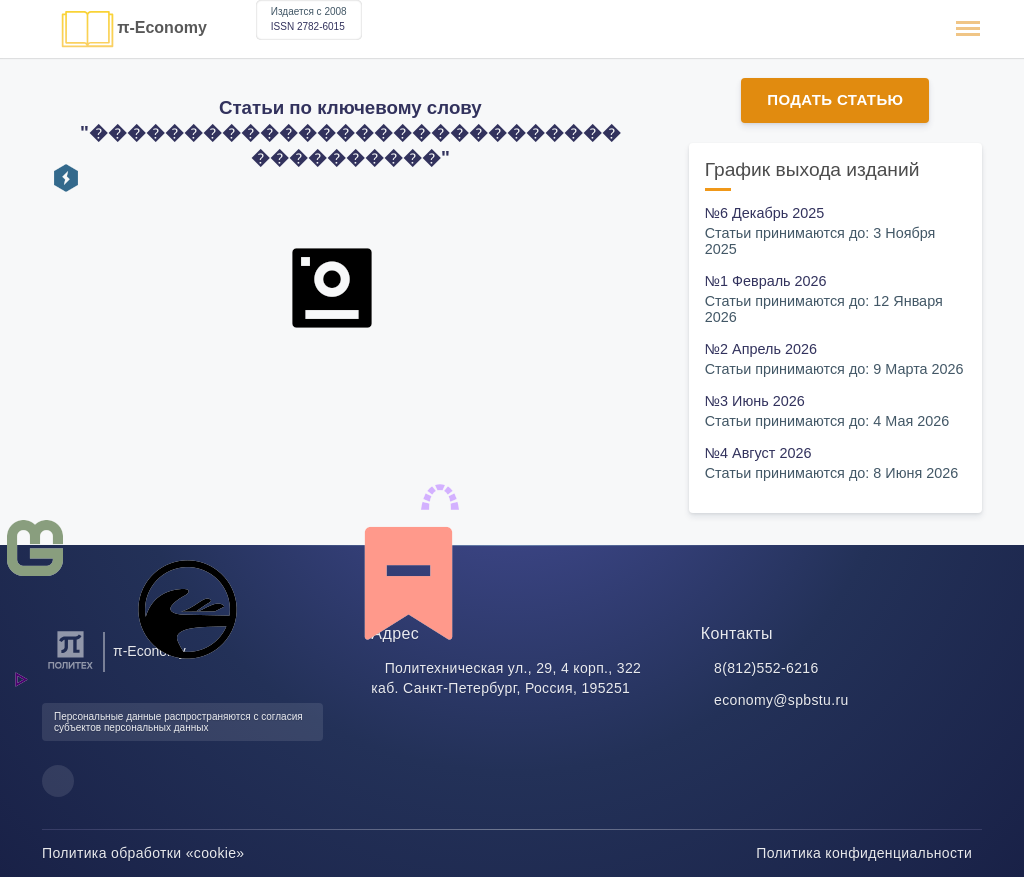 The image size is (1024, 877). I want to click on remove from saved bookmarks, so click(408, 581).